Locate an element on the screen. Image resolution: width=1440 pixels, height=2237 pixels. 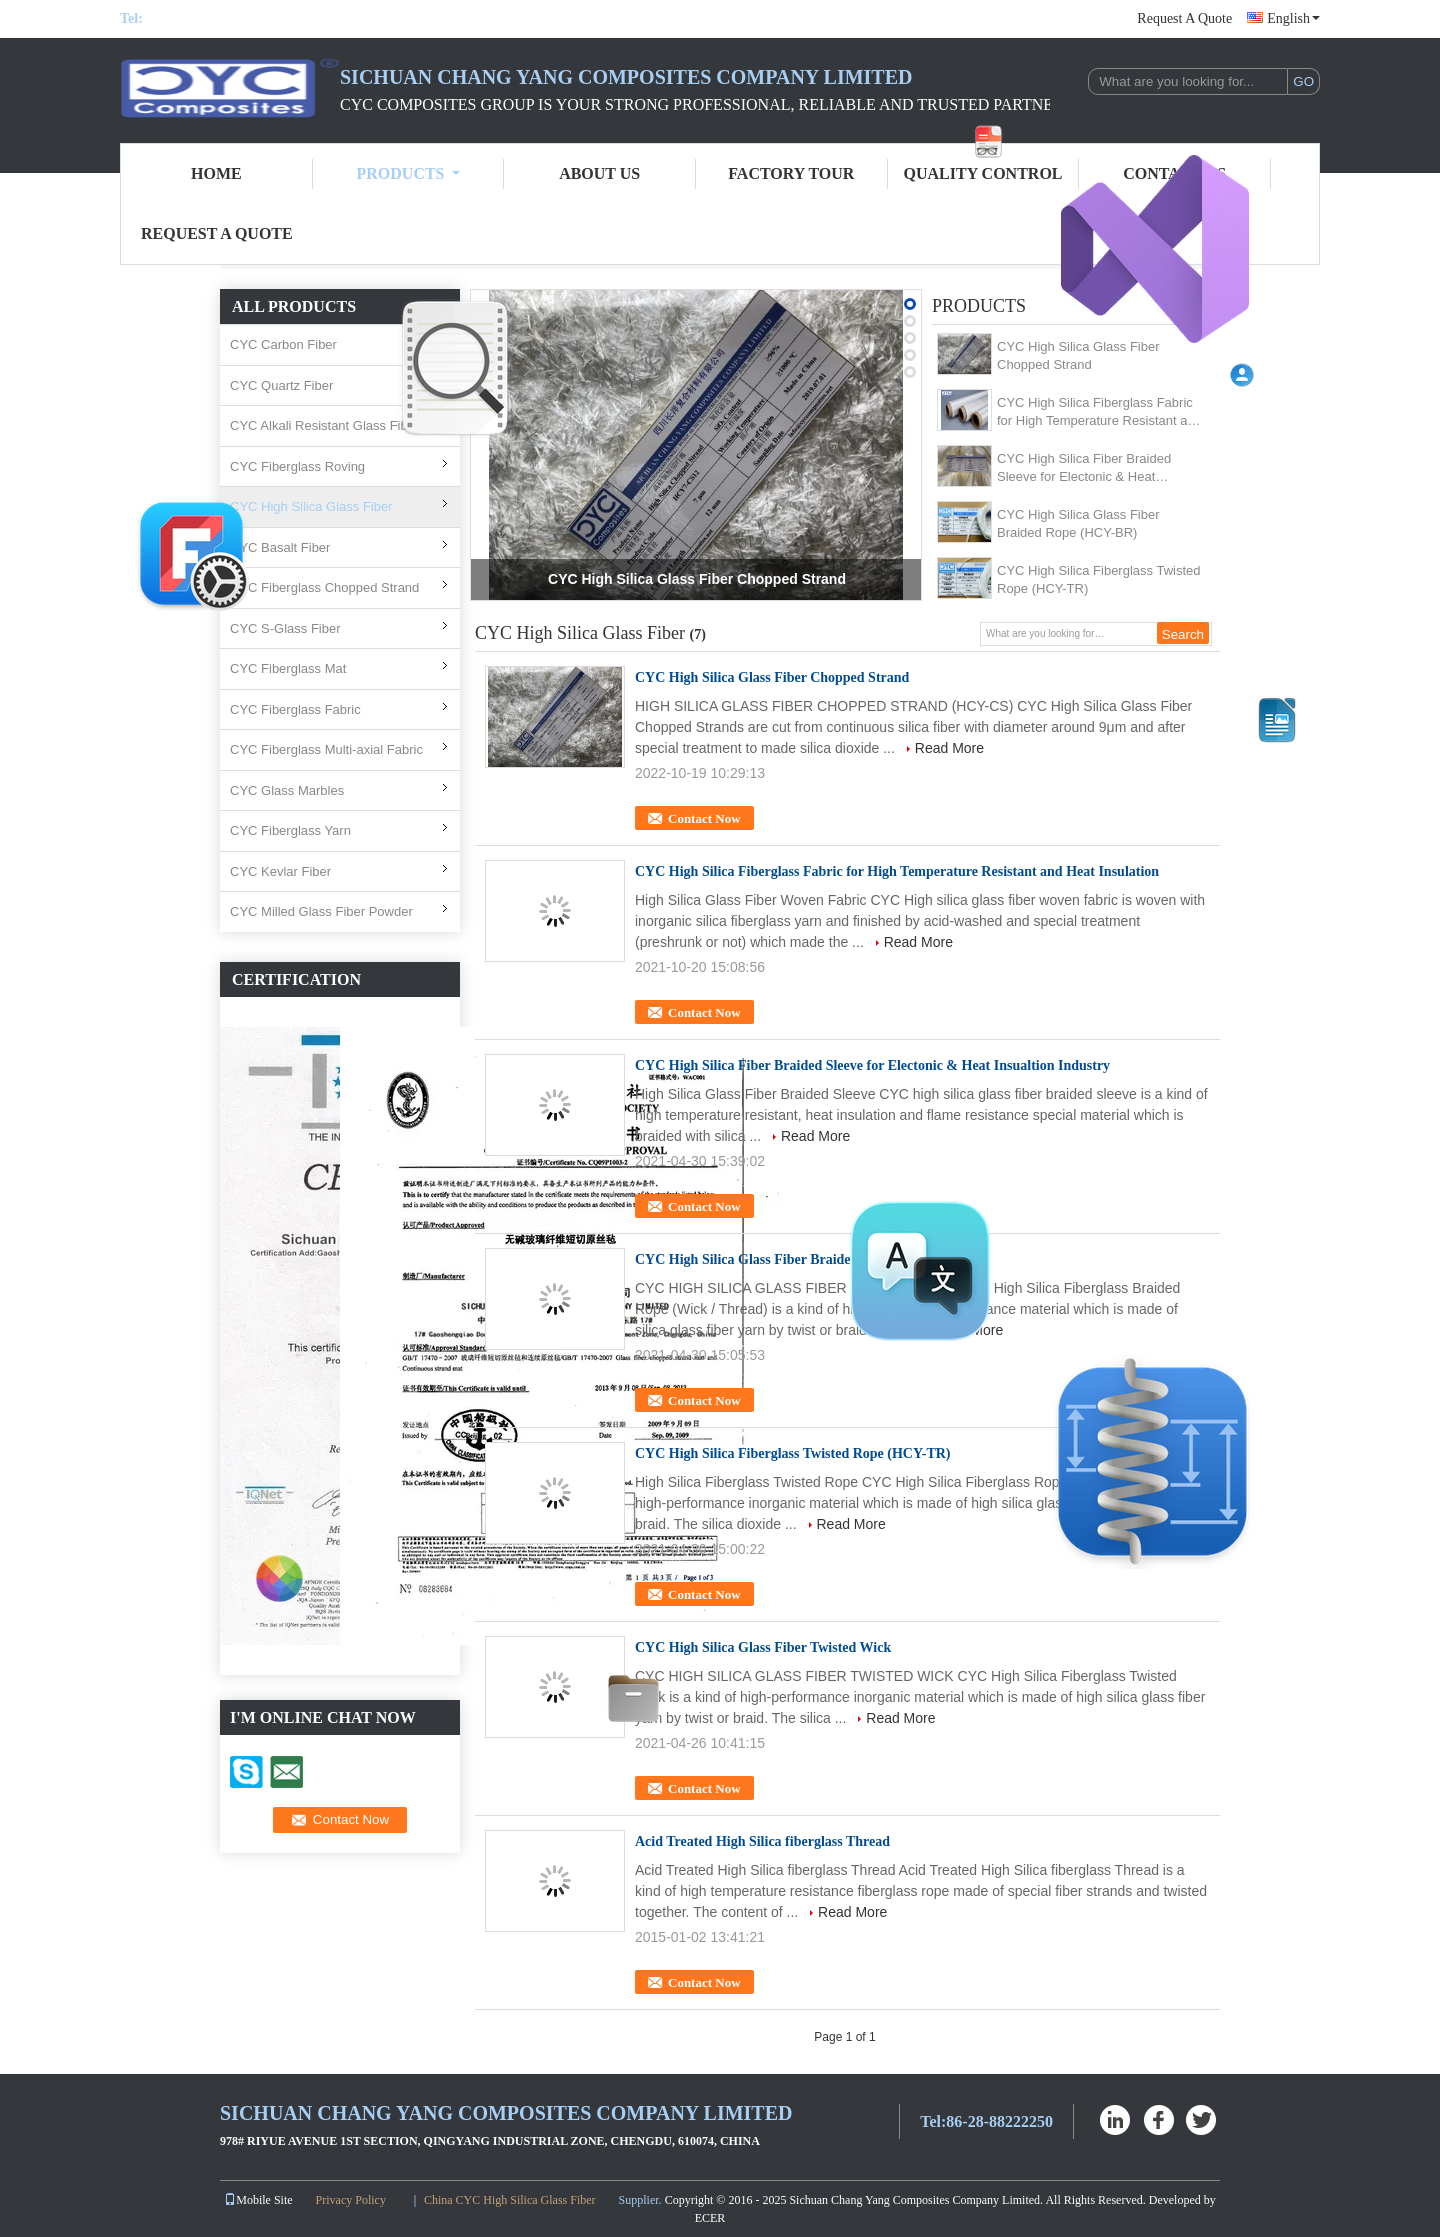
open FreeCAD Link application is located at coordinates (191, 553).